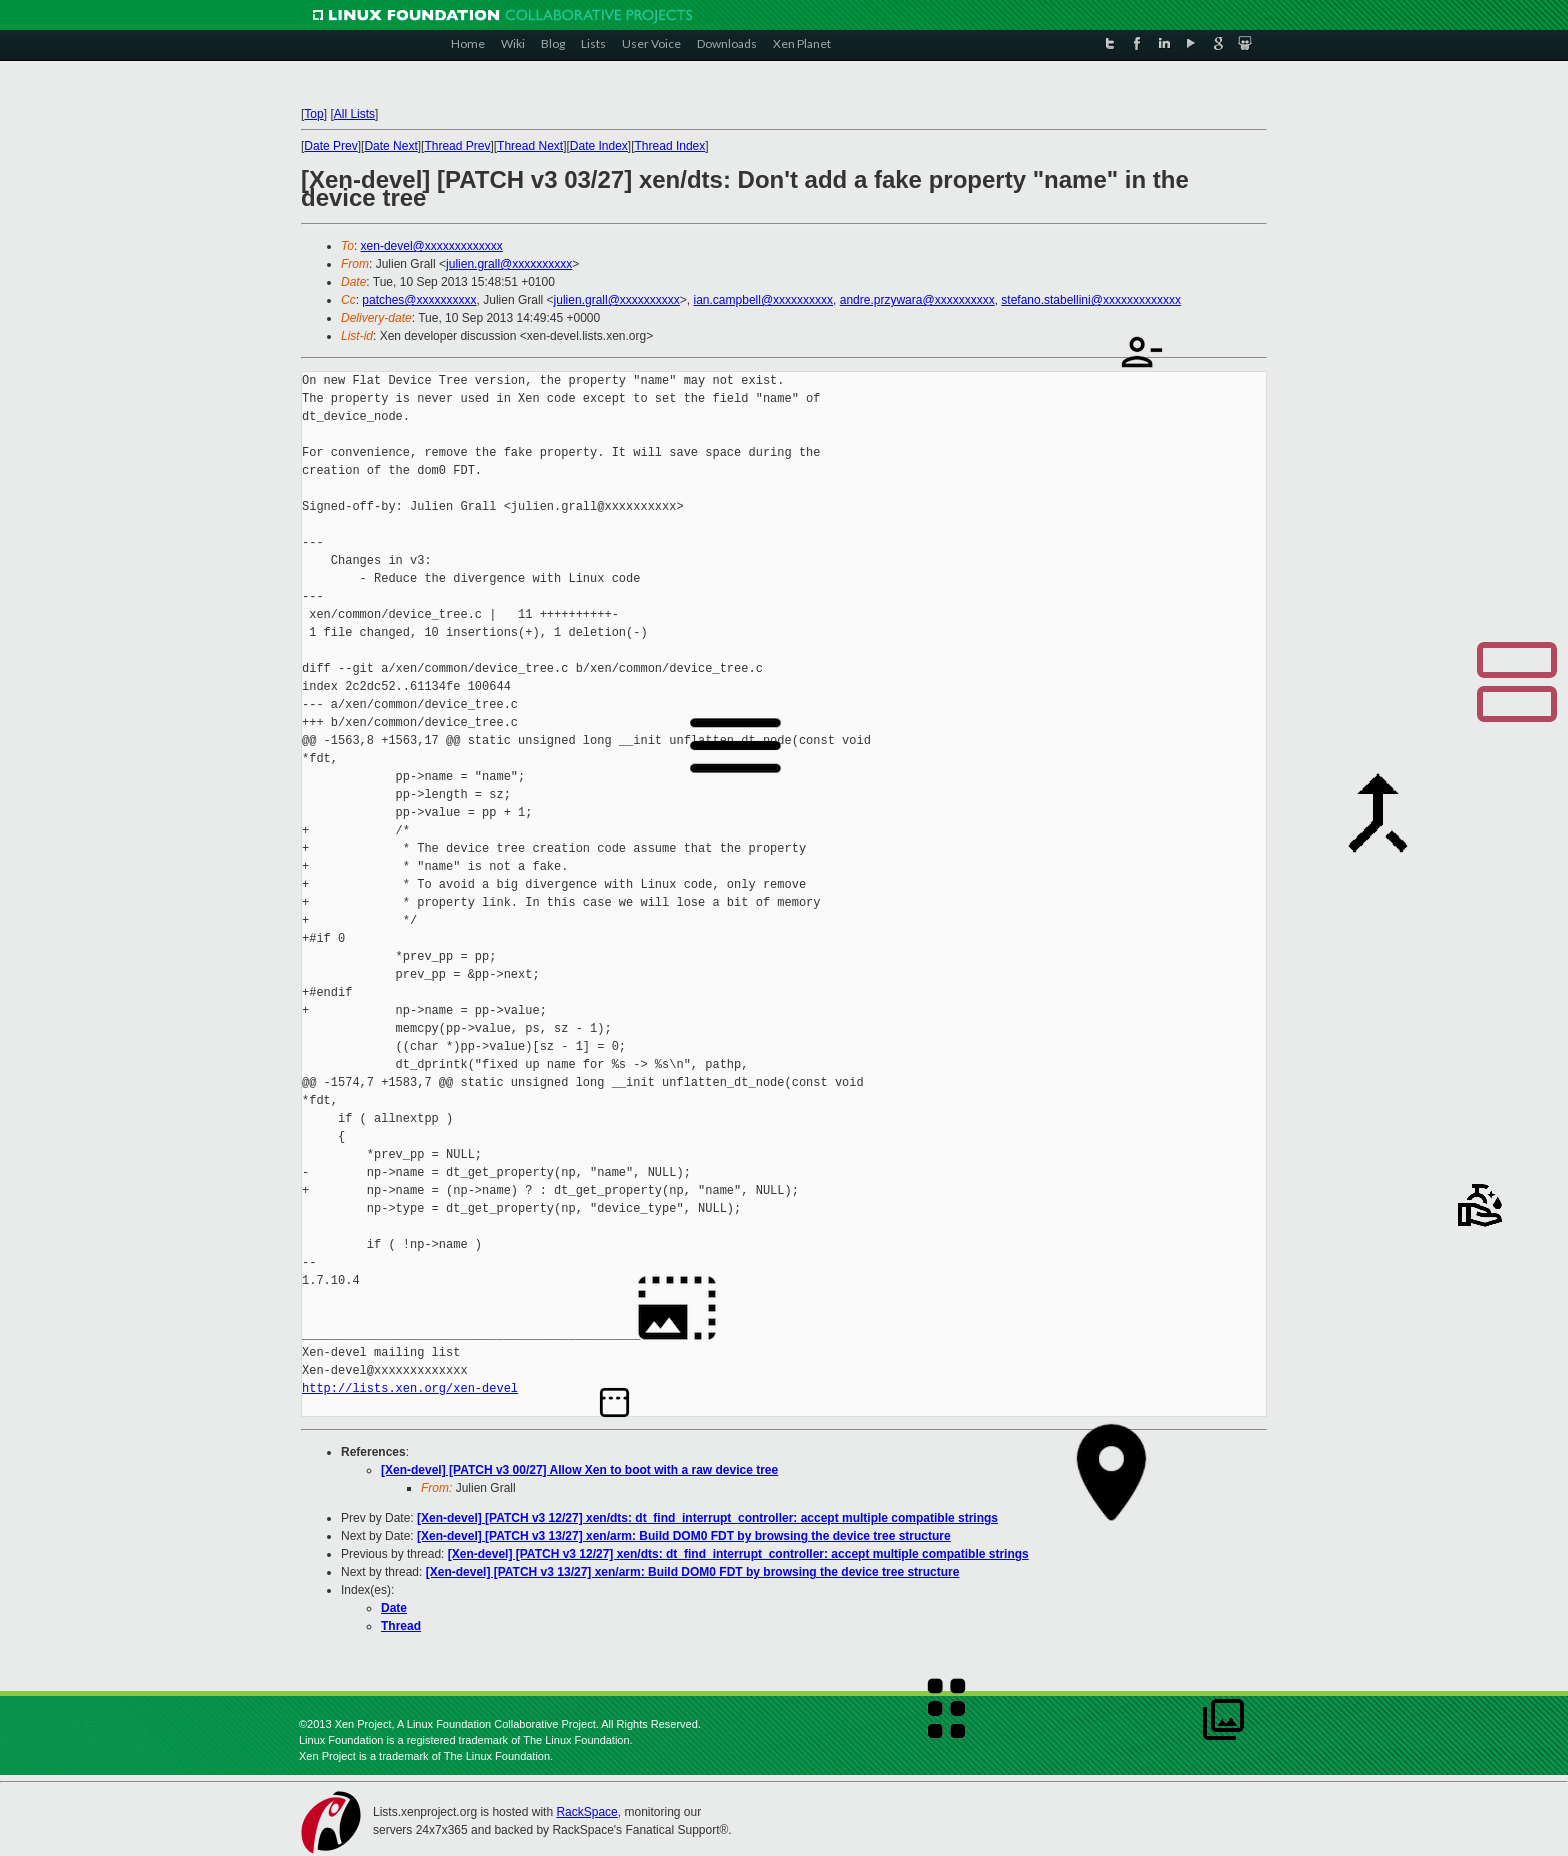 The image size is (1568, 1856). Describe the element at coordinates (614, 1402) in the screenshot. I see `toggle optional top panel visibility` at that location.